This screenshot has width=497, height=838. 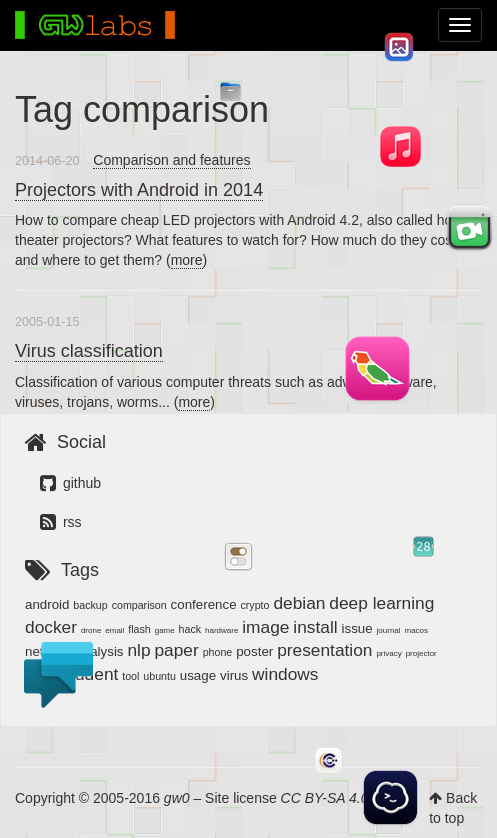 What do you see at coordinates (390, 797) in the screenshot?
I see `open termius ssh client` at bounding box center [390, 797].